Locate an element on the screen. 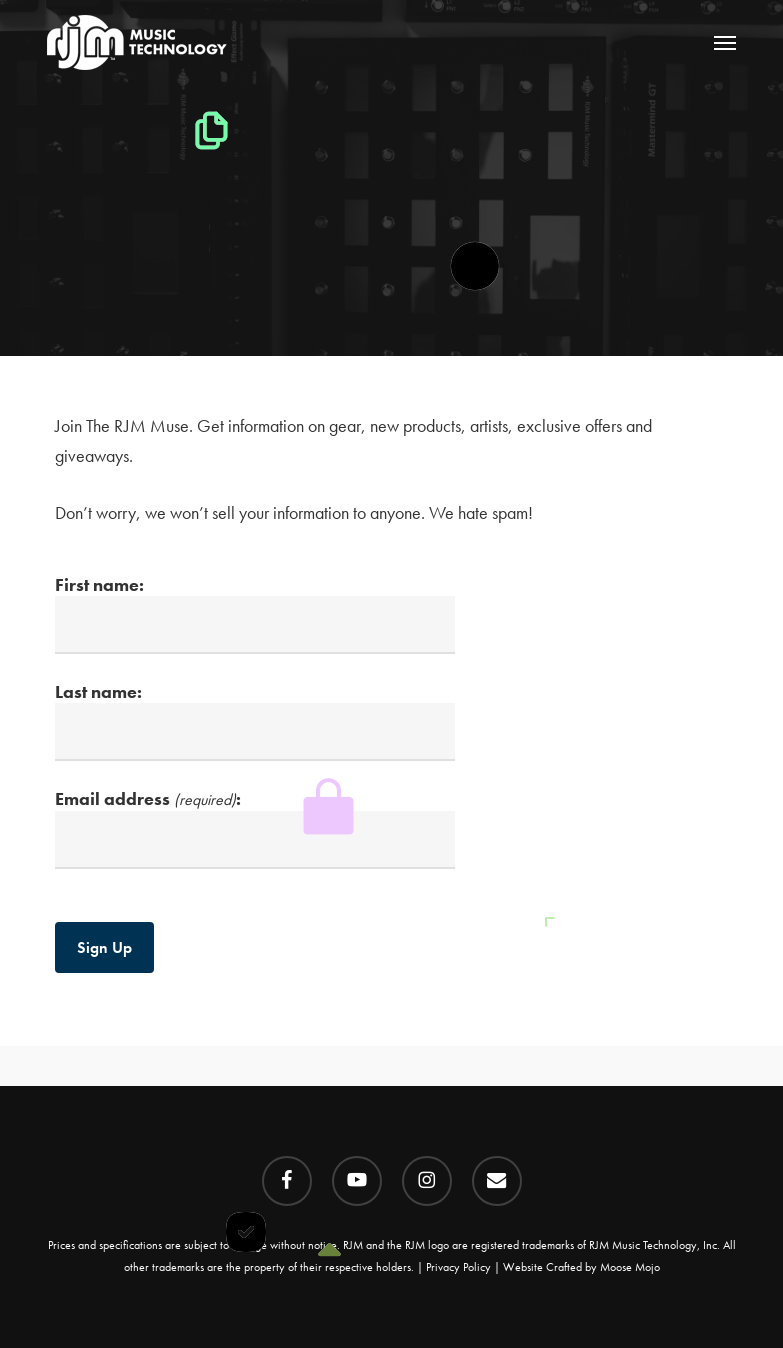 This screenshot has height=1348, width=783. navigate to the top-left or previous section is located at coordinates (550, 922).